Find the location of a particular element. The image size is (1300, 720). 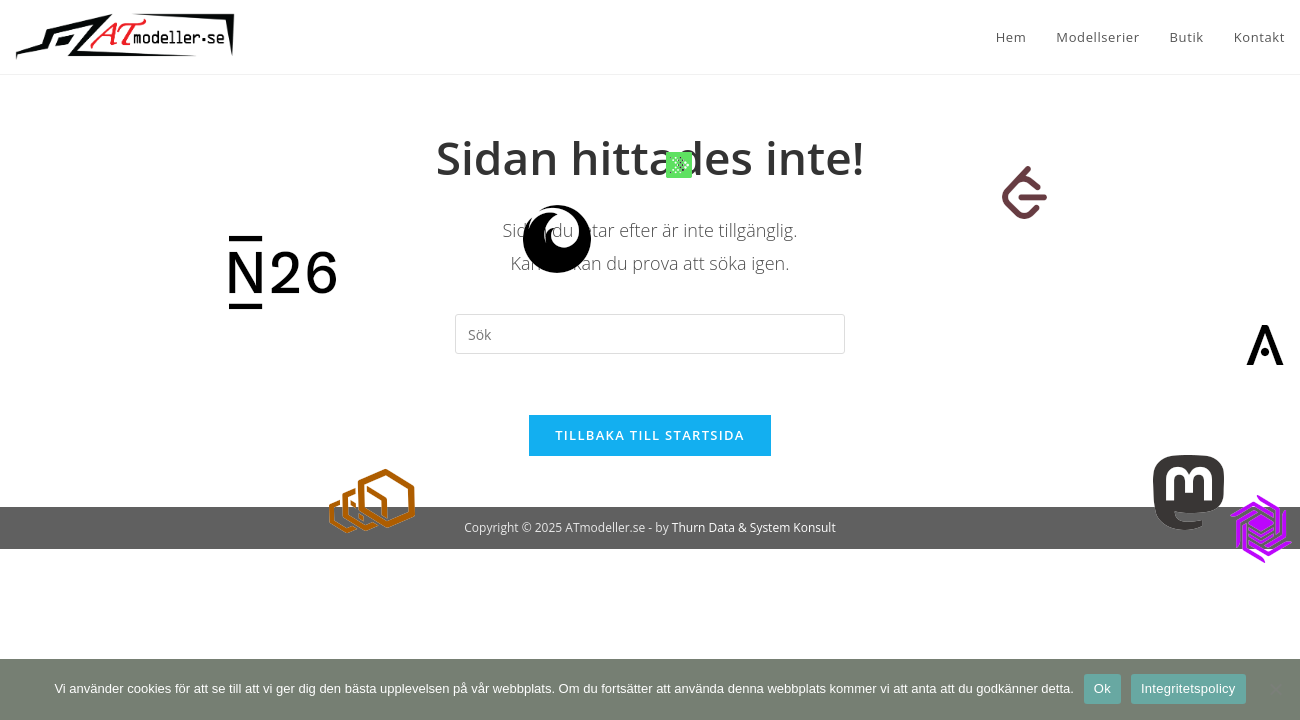

open the N26 banking app is located at coordinates (282, 272).